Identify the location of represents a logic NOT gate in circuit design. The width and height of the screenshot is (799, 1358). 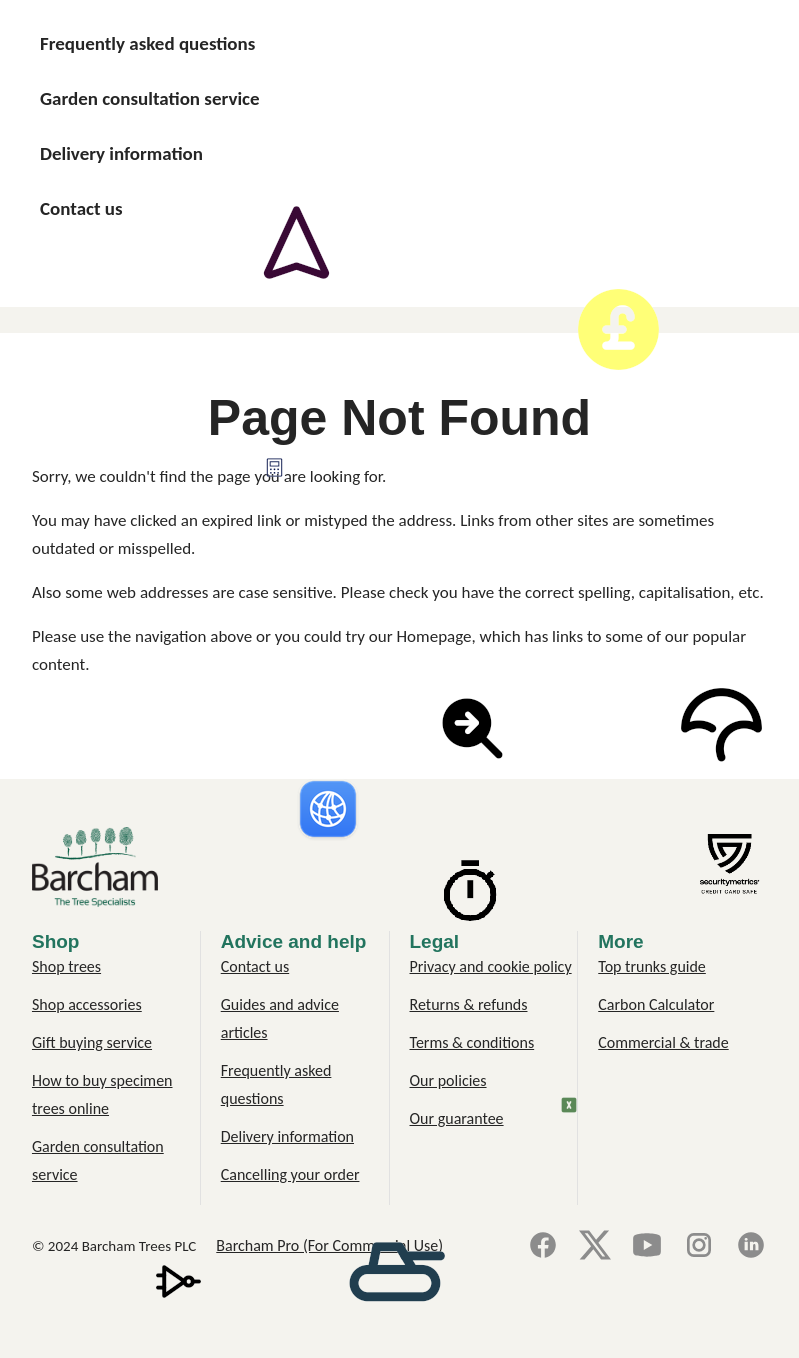
(178, 1281).